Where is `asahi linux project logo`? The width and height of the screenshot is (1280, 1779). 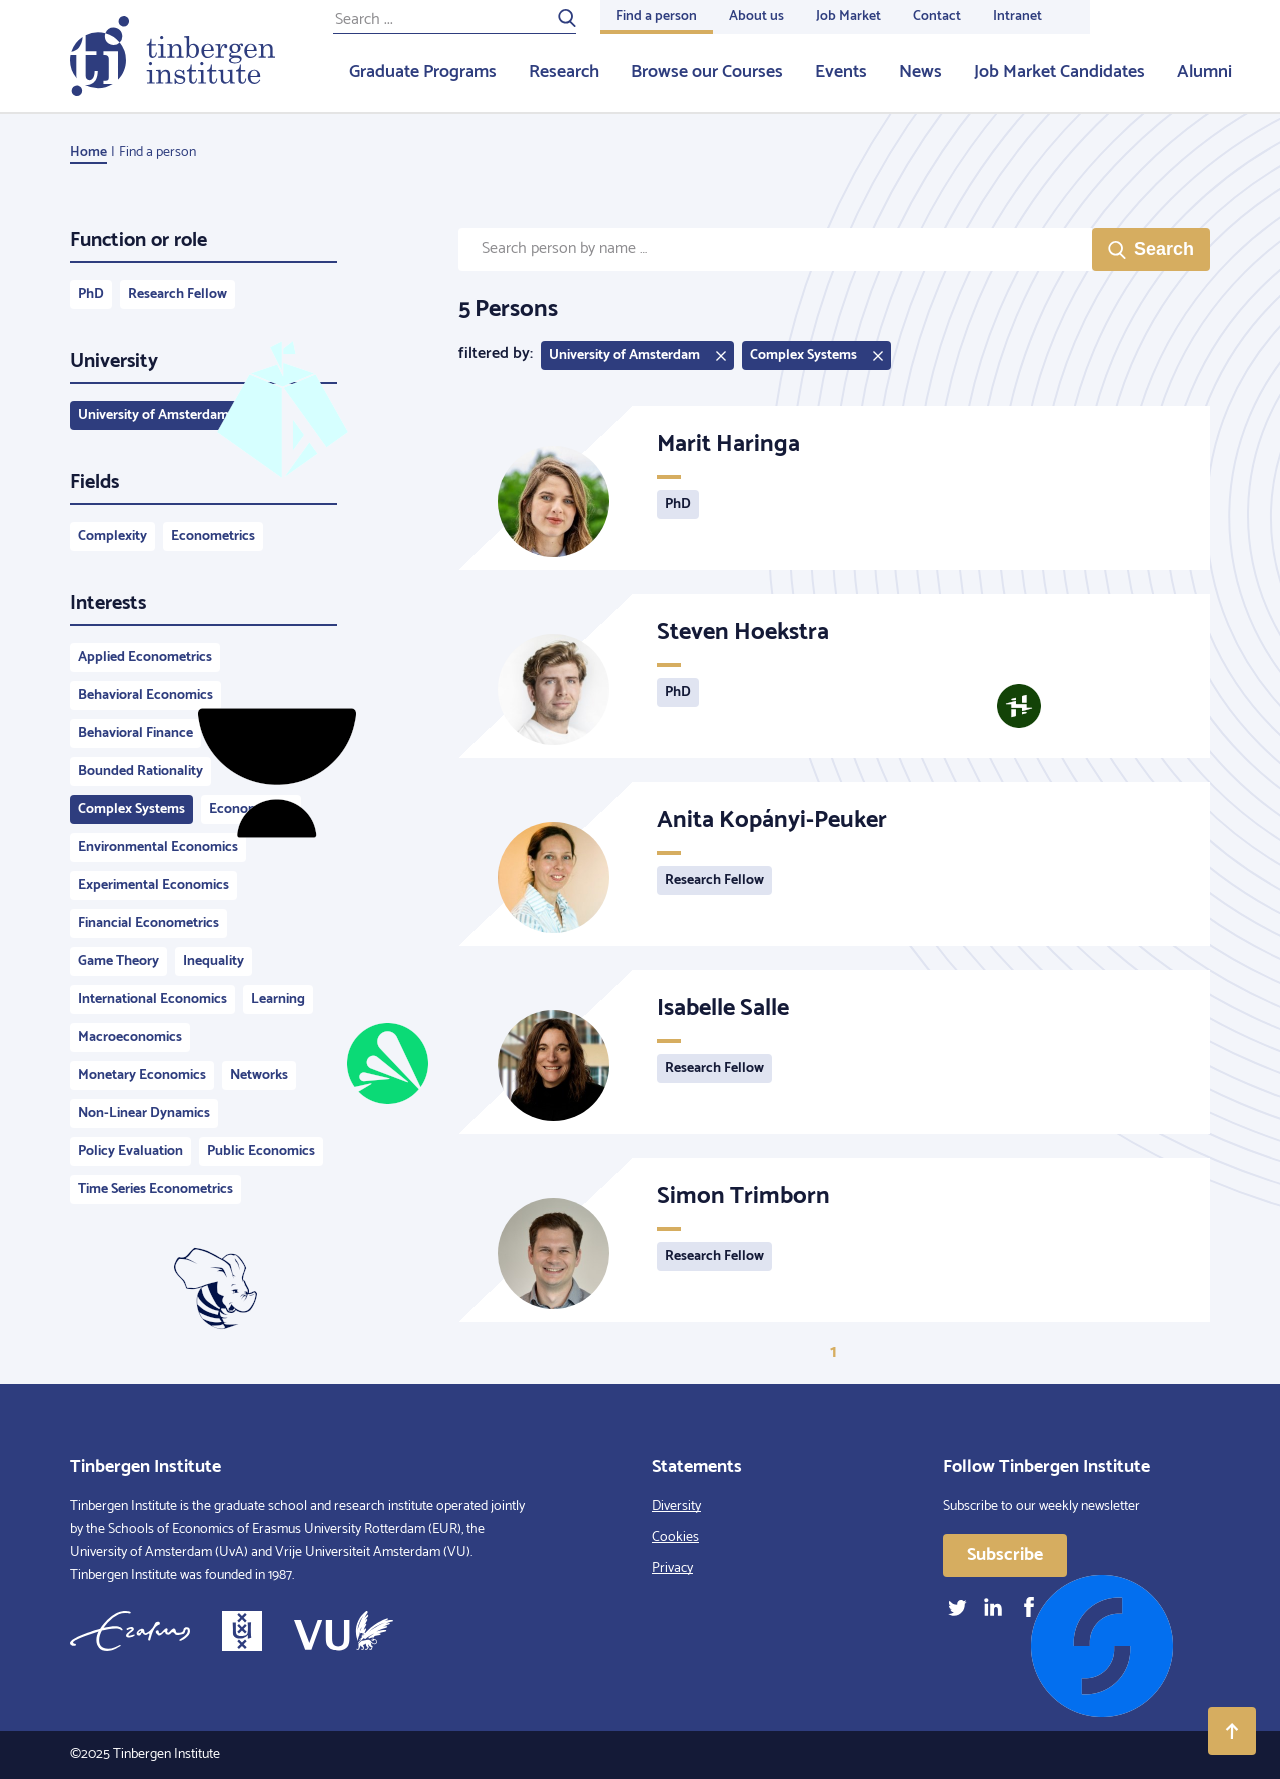 asahi linux project logo is located at coordinates (282, 409).